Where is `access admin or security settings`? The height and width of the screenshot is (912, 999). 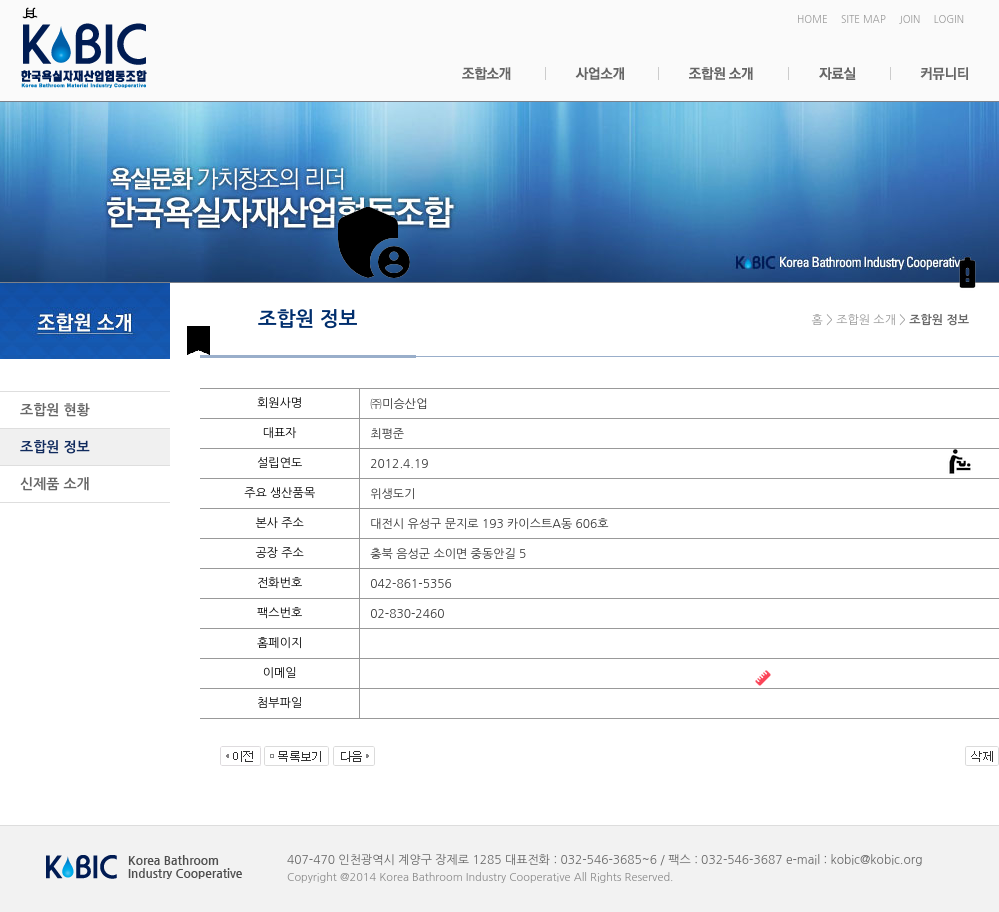 access admin or security settings is located at coordinates (374, 242).